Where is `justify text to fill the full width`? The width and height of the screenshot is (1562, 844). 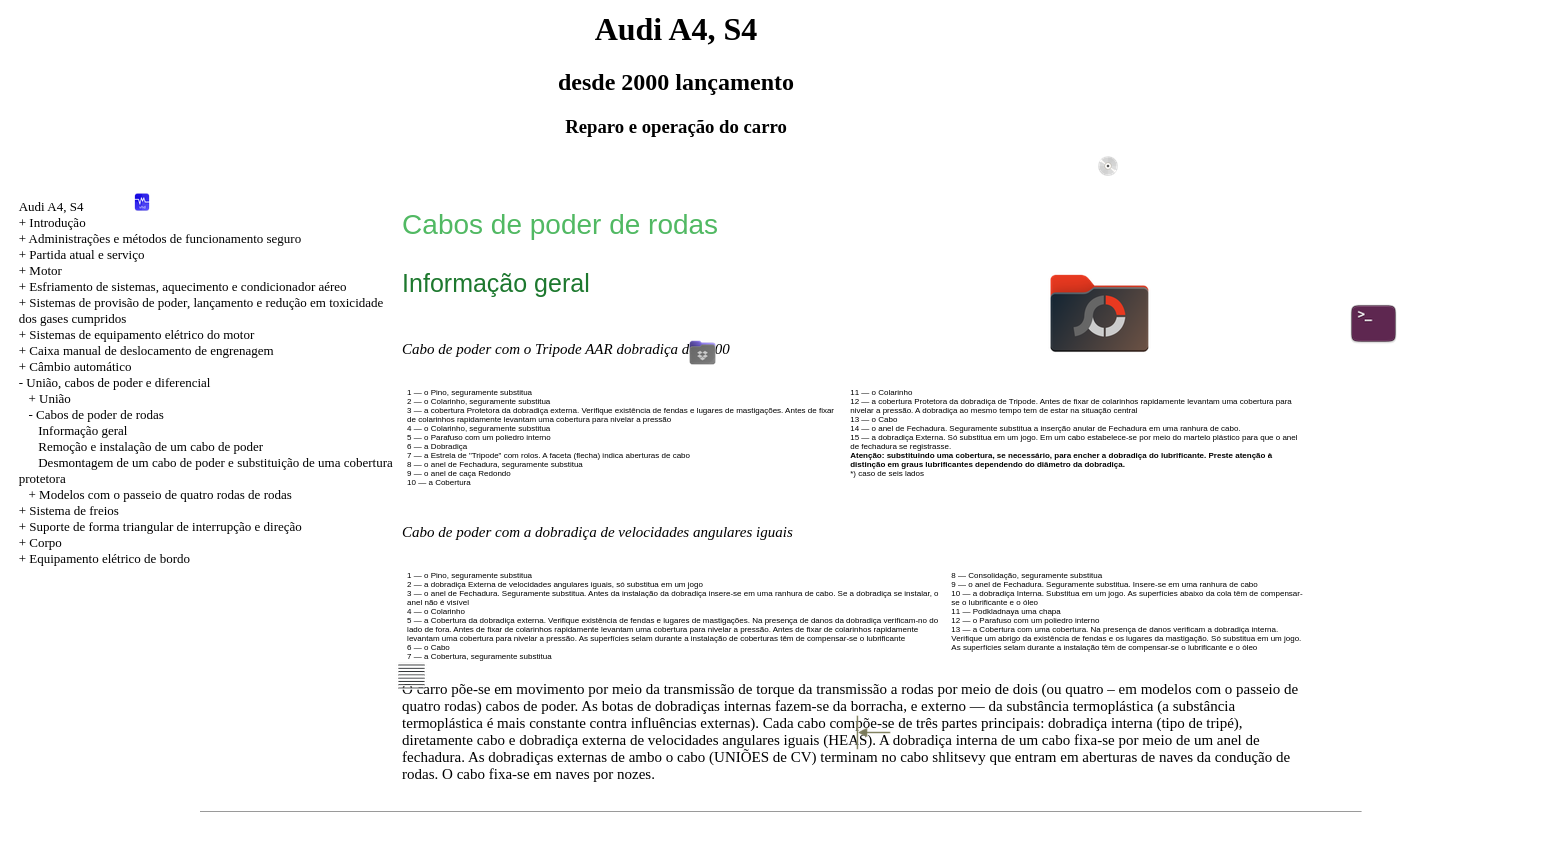
justify text to fill the full width is located at coordinates (411, 676).